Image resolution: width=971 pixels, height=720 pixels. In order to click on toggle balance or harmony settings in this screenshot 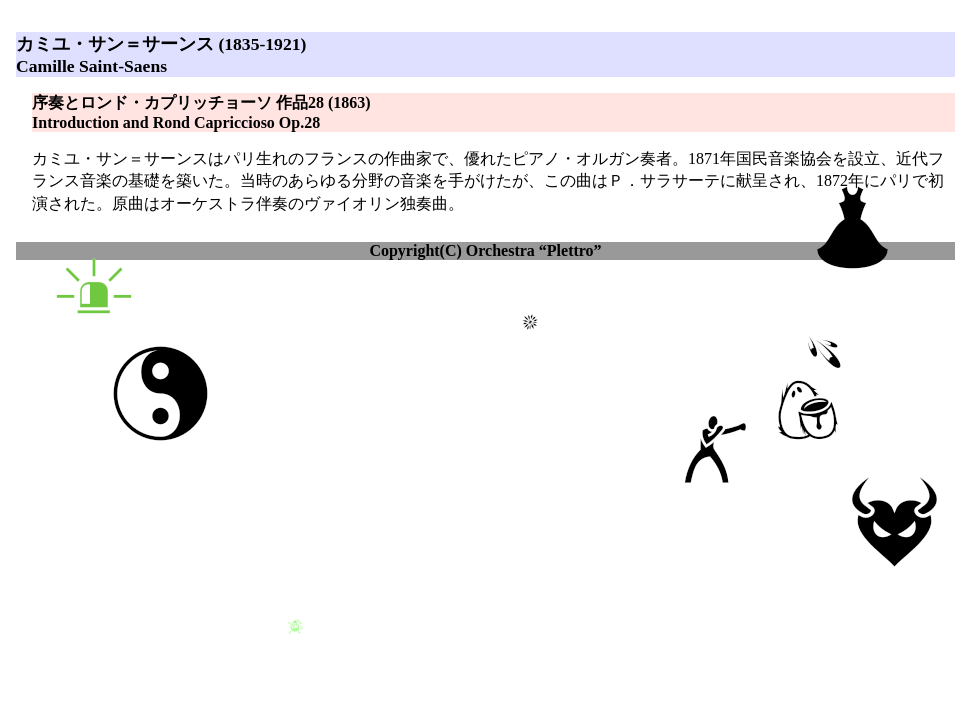, I will do `click(160, 393)`.